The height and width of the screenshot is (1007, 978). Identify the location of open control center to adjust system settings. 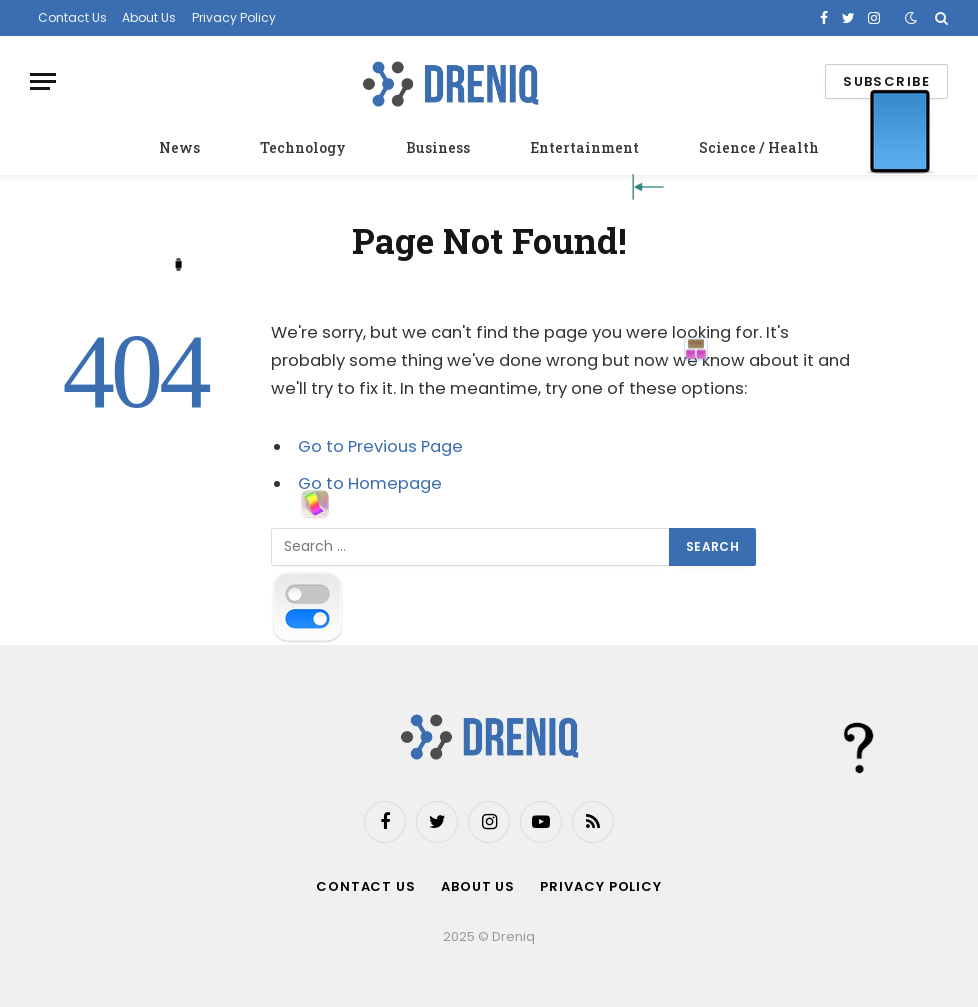
(307, 606).